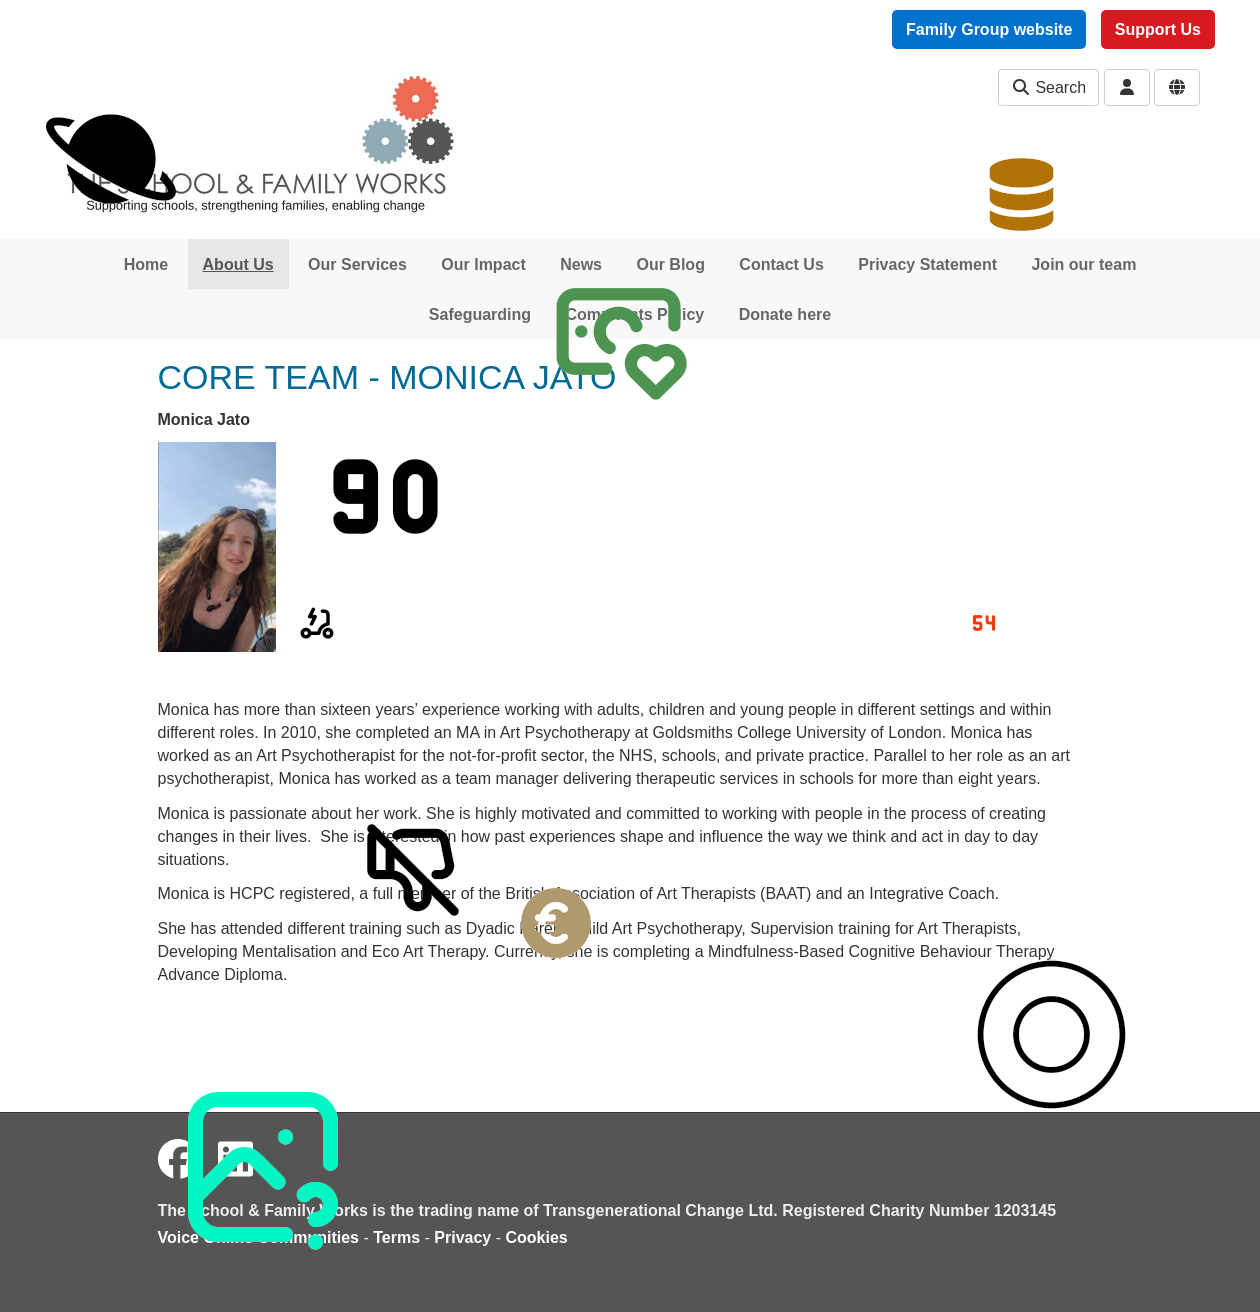 This screenshot has height=1312, width=1260. What do you see at coordinates (1021, 194) in the screenshot?
I see `access database storage` at bounding box center [1021, 194].